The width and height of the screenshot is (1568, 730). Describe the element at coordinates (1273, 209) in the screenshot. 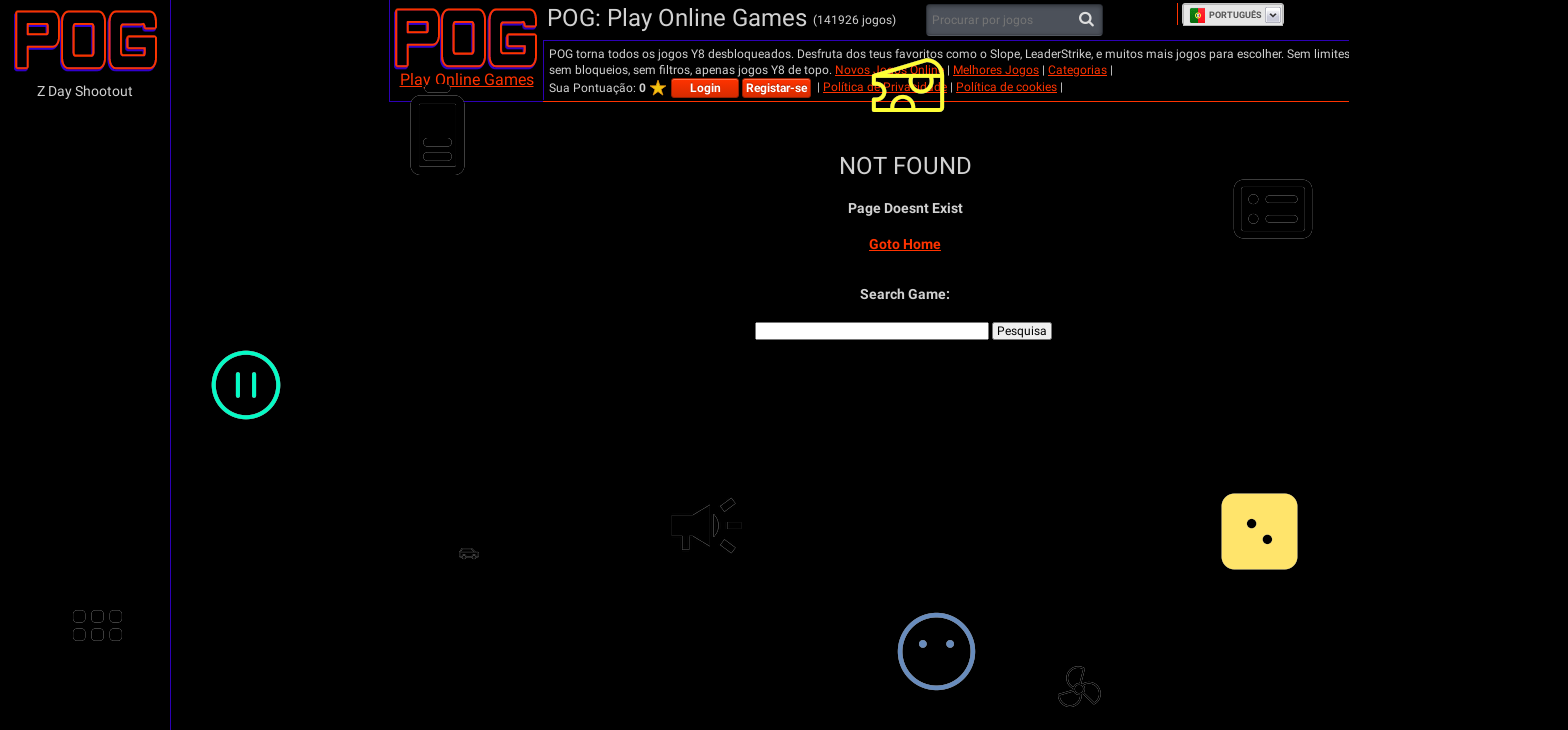

I see `view list items or menu options` at that location.